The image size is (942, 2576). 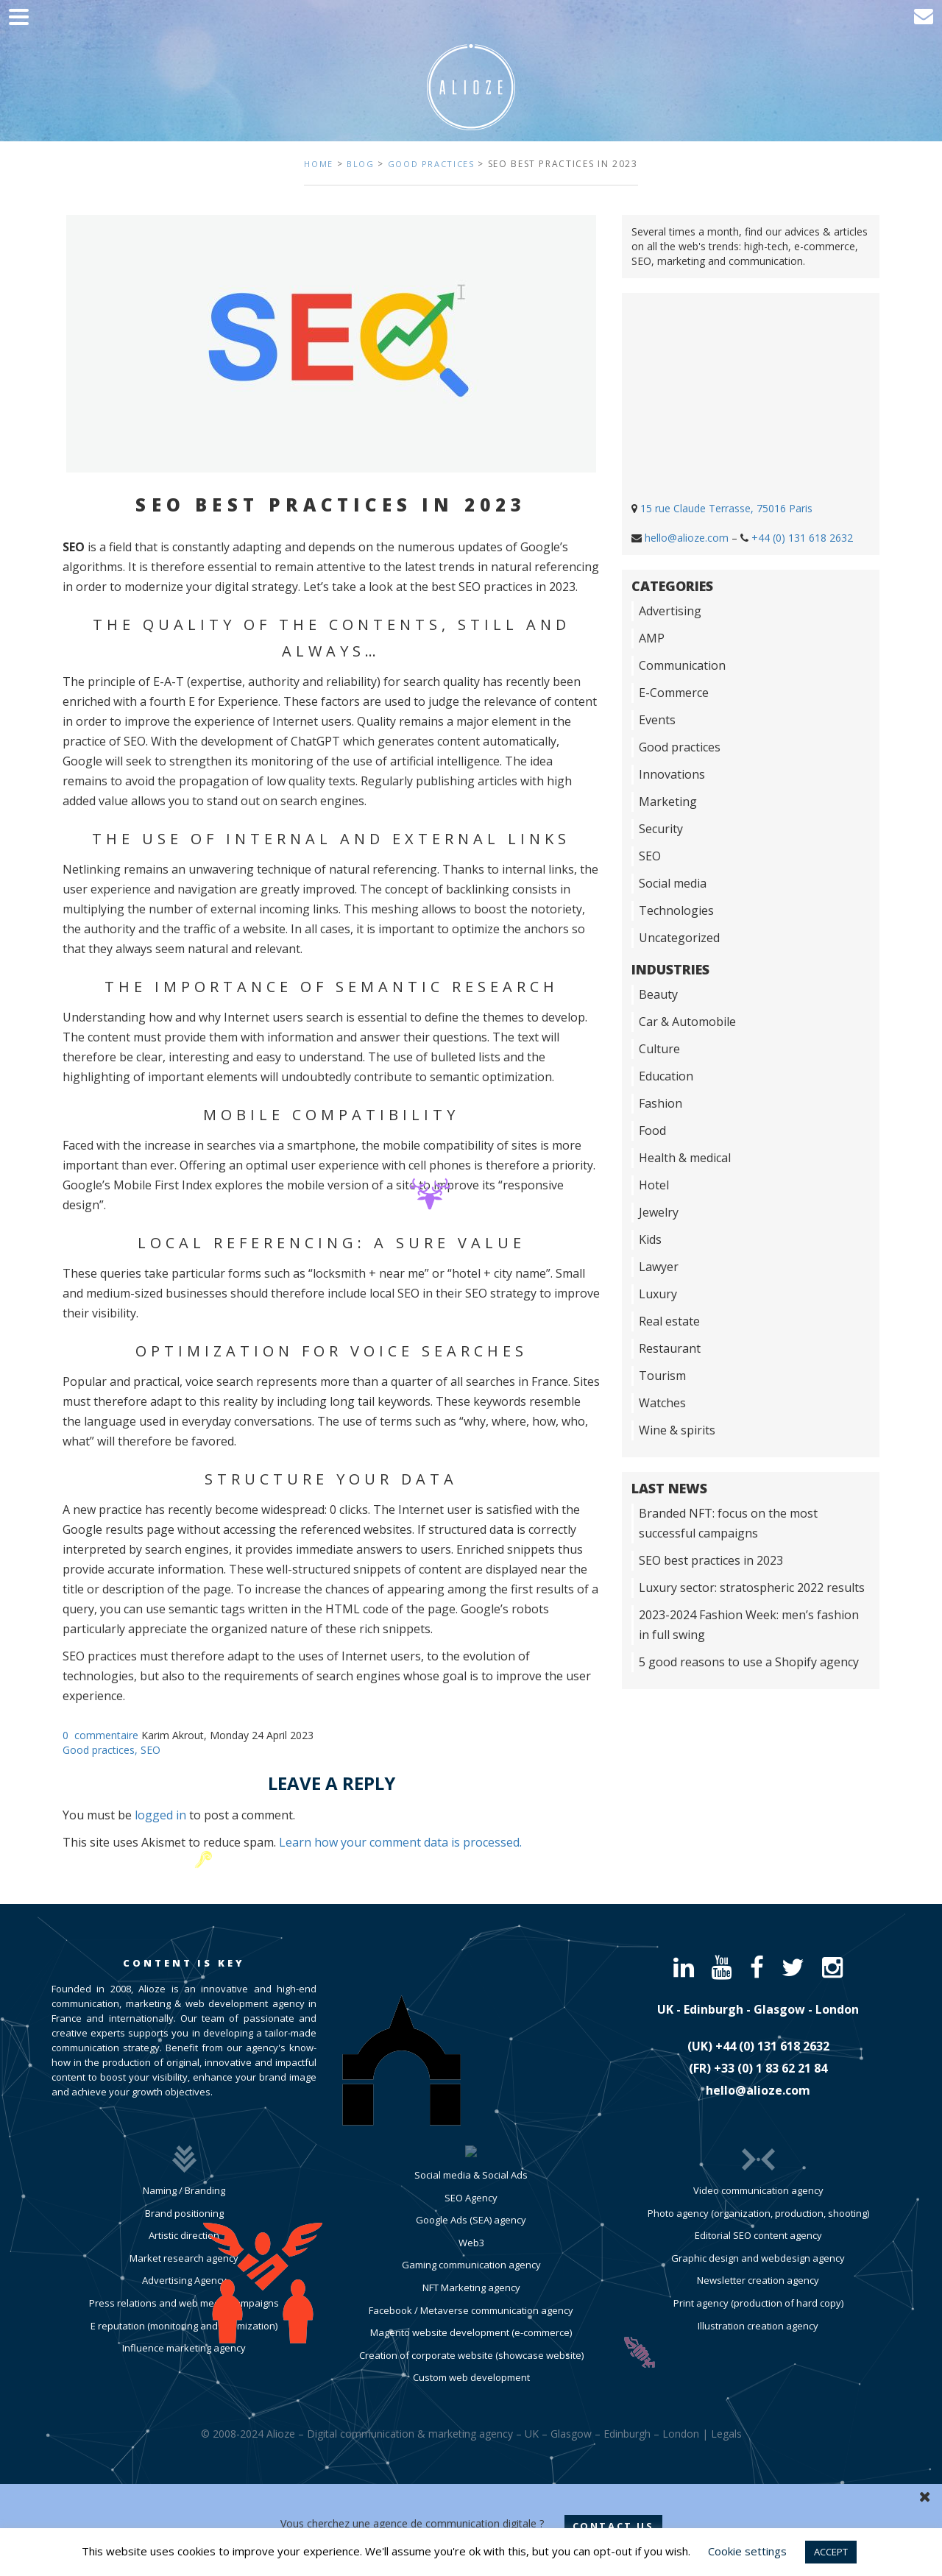 I want to click on activate thunder or lightning ability, so click(x=640, y=2352).